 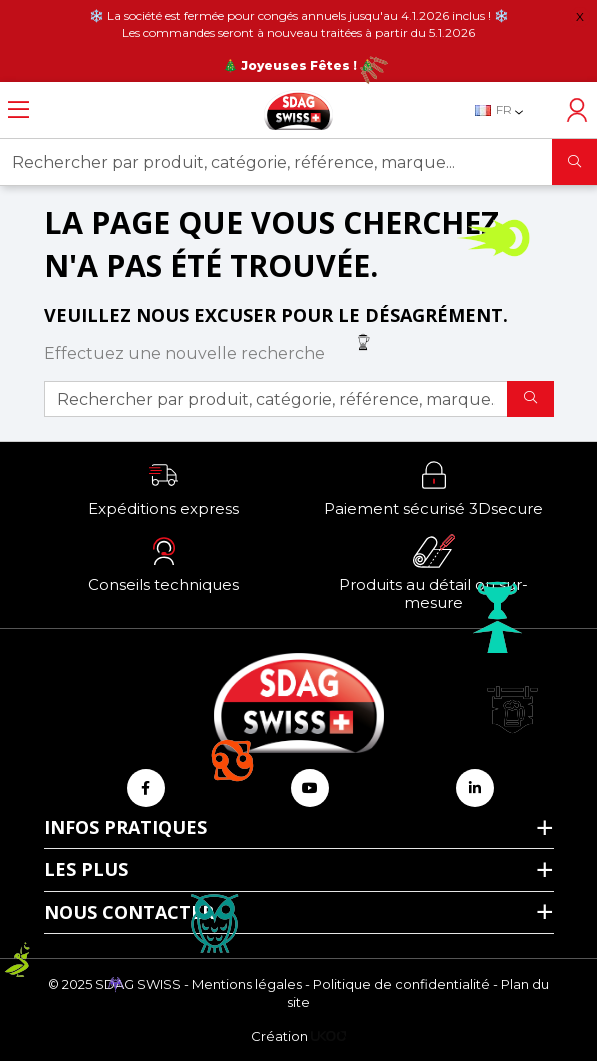 I want to click on access weapon inventory or armory, so click(x=374, y=70).